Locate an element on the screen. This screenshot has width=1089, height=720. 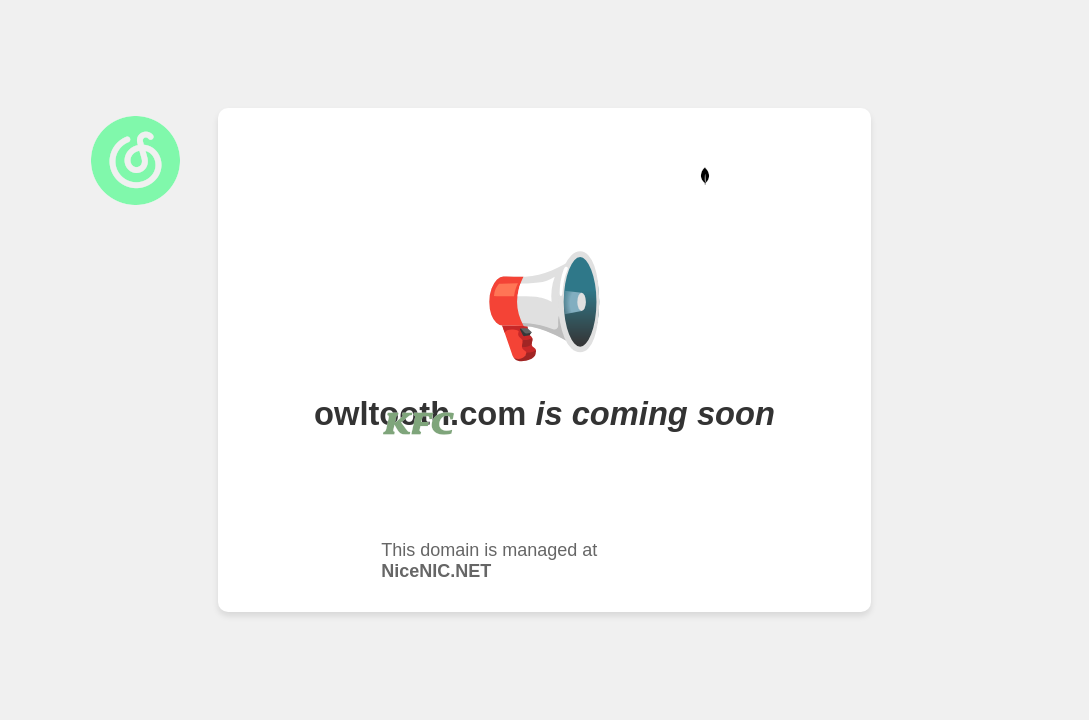
open netease cloud music app is located at coordinates (135, 160).